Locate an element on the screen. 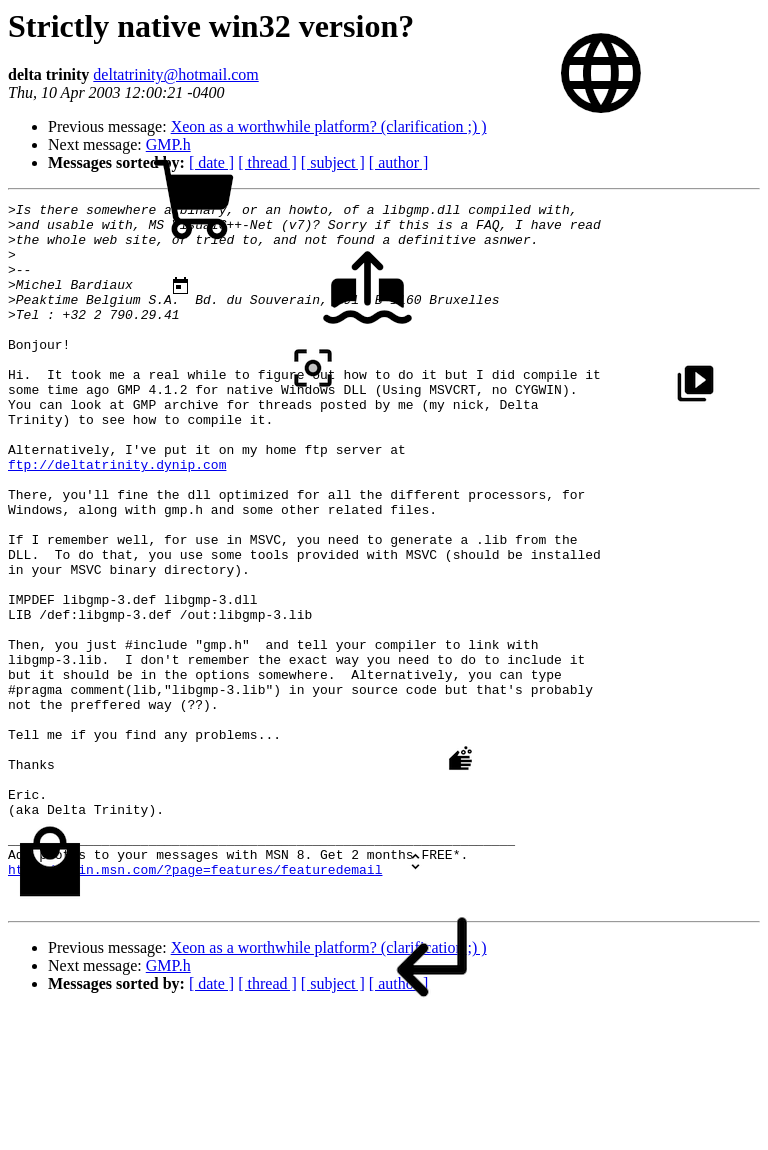 This screenshot has height=1150, width=768. expand to show more content is located at coordinates (415, 861).